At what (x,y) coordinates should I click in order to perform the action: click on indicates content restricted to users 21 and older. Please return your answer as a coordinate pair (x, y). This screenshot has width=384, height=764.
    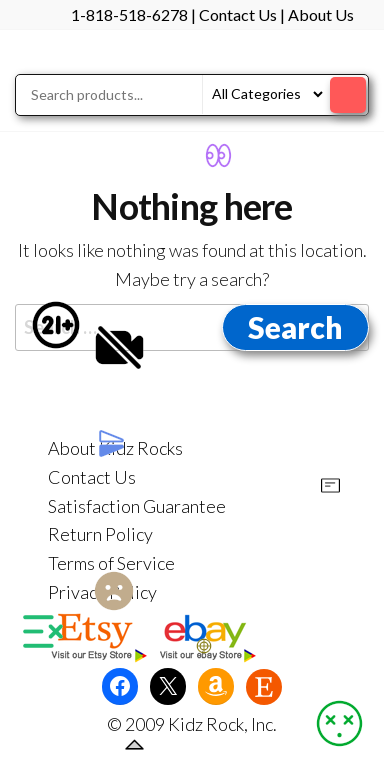
    Looking at the image, I should click on (56, 325).